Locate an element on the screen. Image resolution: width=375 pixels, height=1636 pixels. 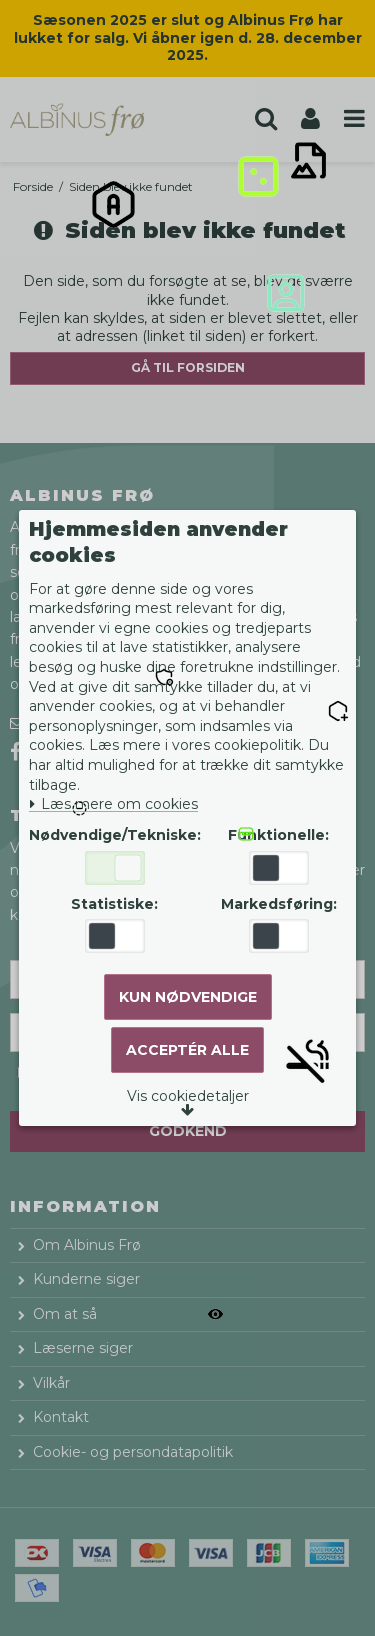
add a new module or component is located at coordinates (338, 711).